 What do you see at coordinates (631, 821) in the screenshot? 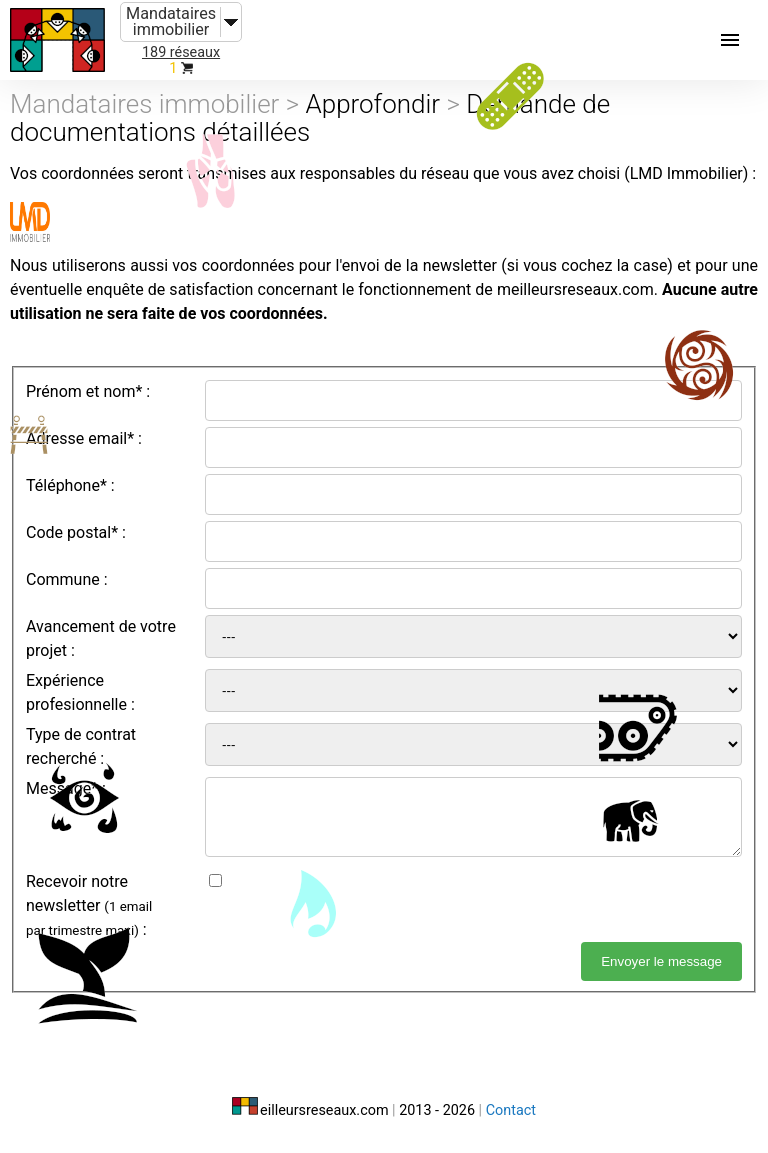
I see `elephant icon for wildlife or zoo-themed game` at bounding box center [631, 821].